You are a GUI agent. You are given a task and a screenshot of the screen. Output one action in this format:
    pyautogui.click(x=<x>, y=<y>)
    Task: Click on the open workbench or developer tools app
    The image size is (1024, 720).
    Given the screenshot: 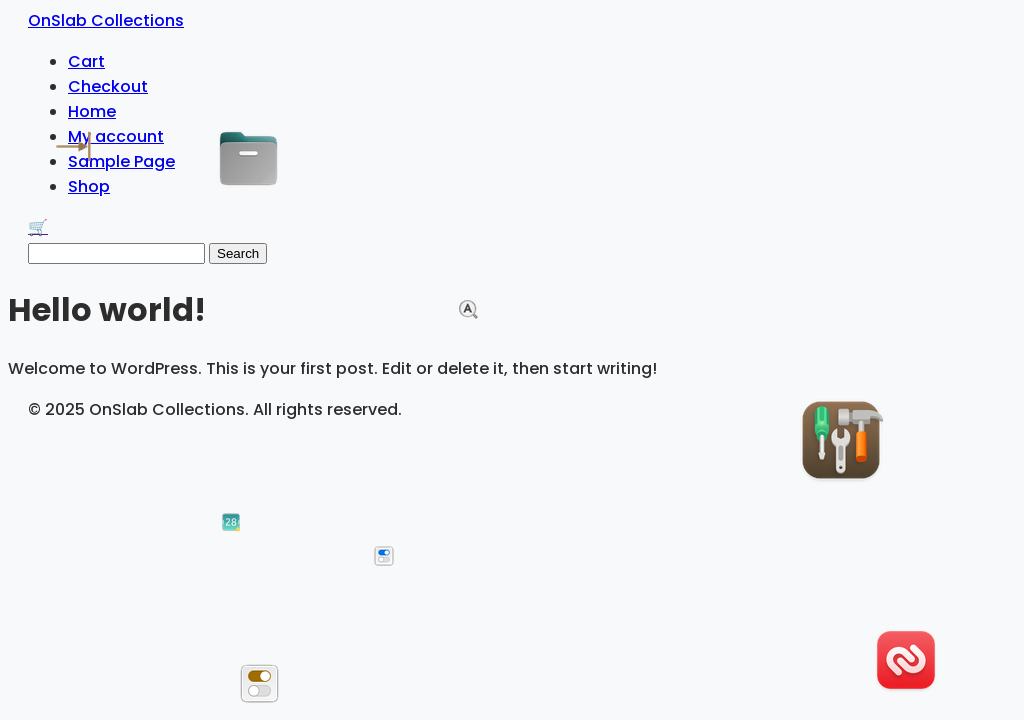 What is the action you would take?
    pyautogui.click(x=841, y=440)
    